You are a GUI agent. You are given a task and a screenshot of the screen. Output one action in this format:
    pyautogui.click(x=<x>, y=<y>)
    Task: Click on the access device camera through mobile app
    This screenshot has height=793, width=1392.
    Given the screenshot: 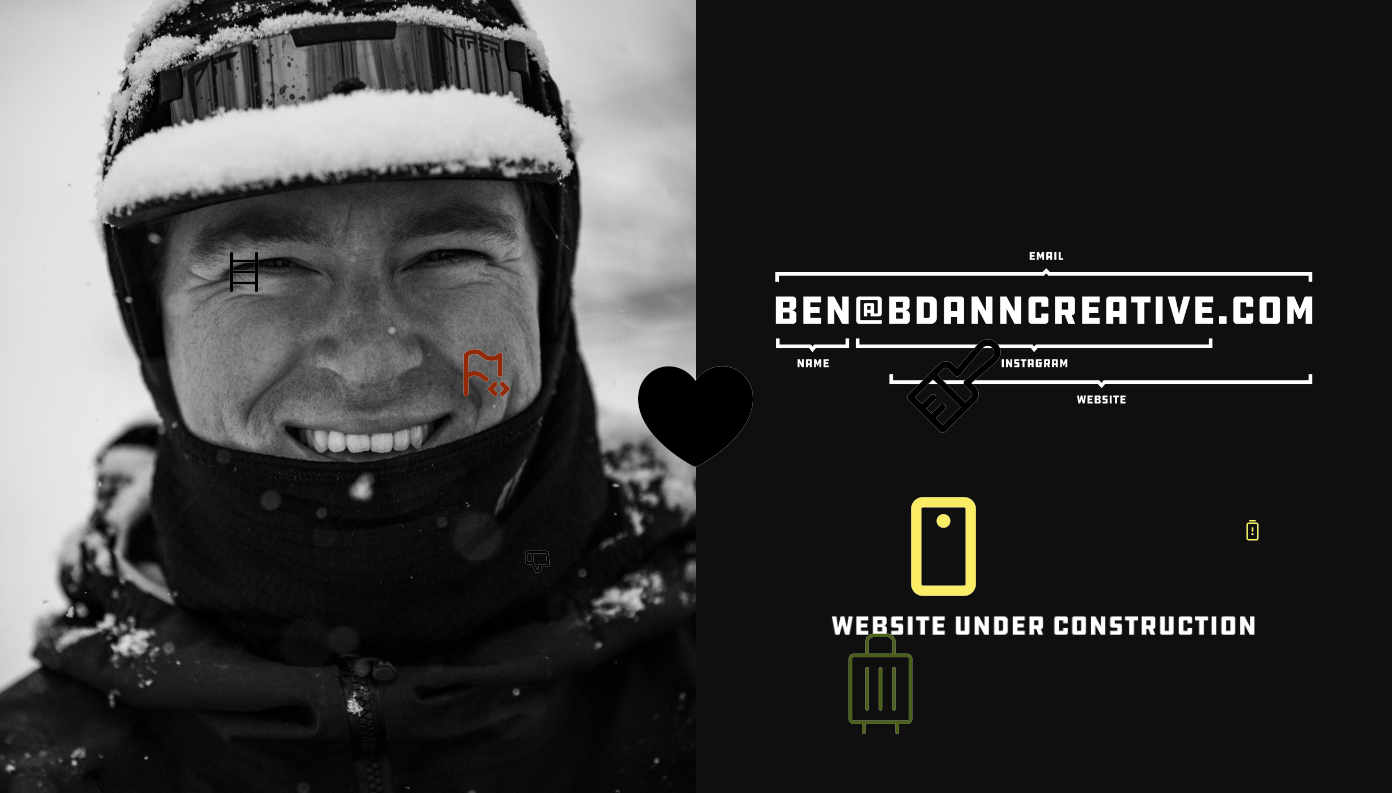 What is the action you would take?
    pyautogui.click(x=943, y=546)
    